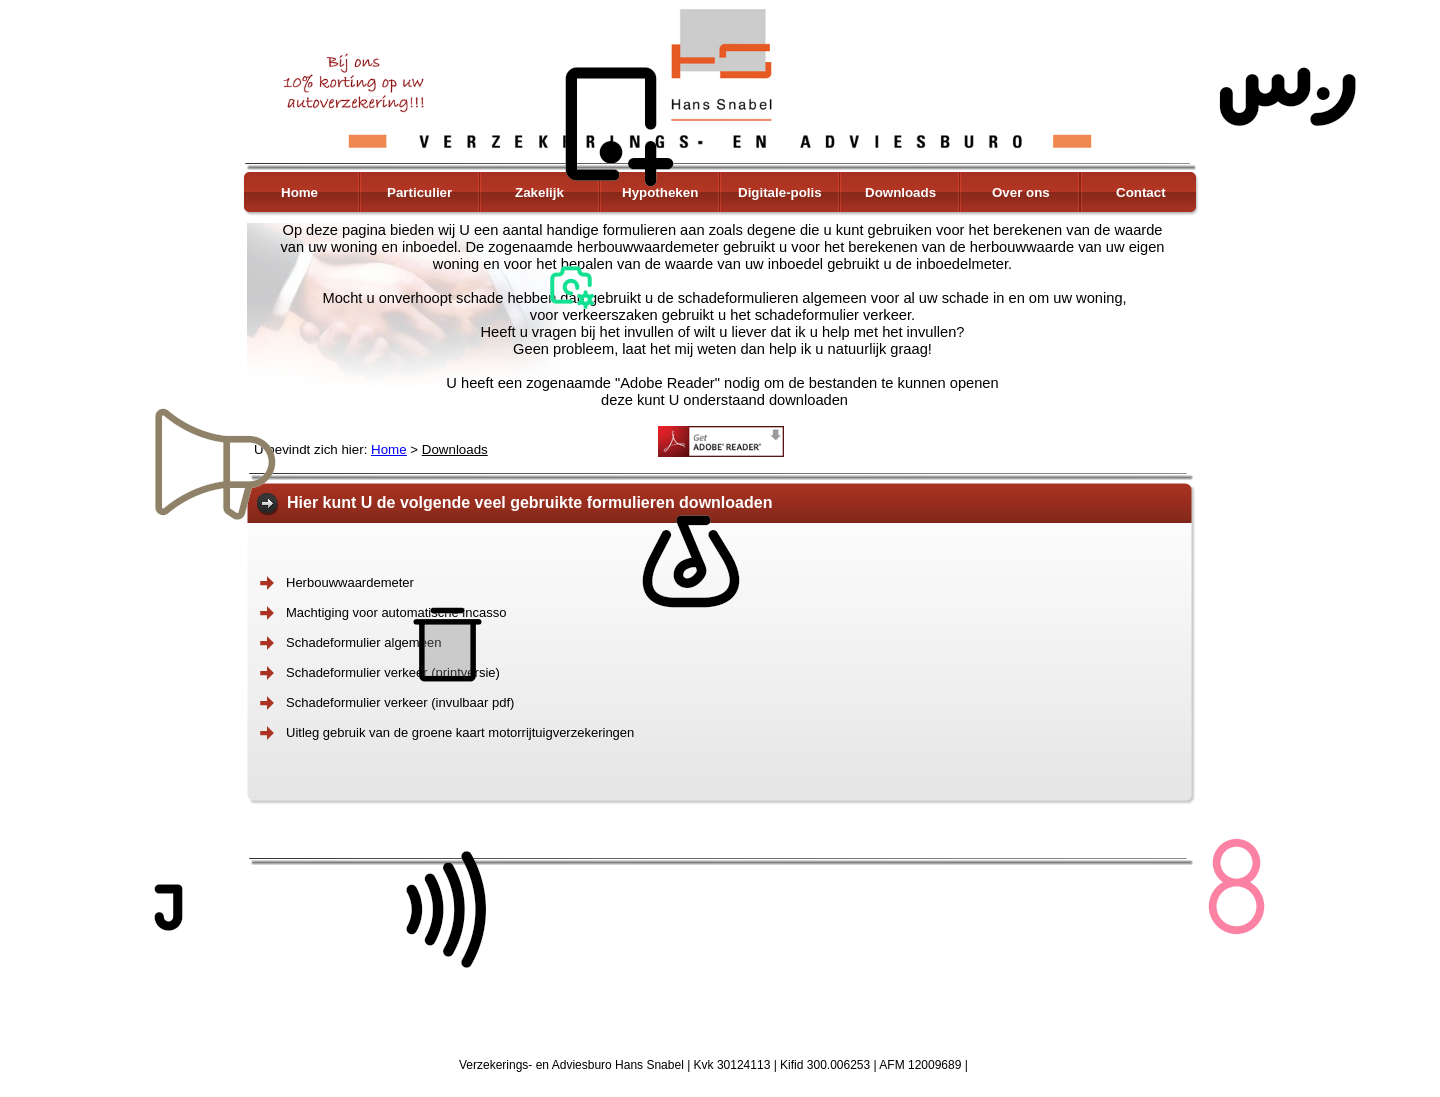  Describe the element at coordinates (208, 466) in the screenshot. I see `make an announcement or broadcast` at that location.